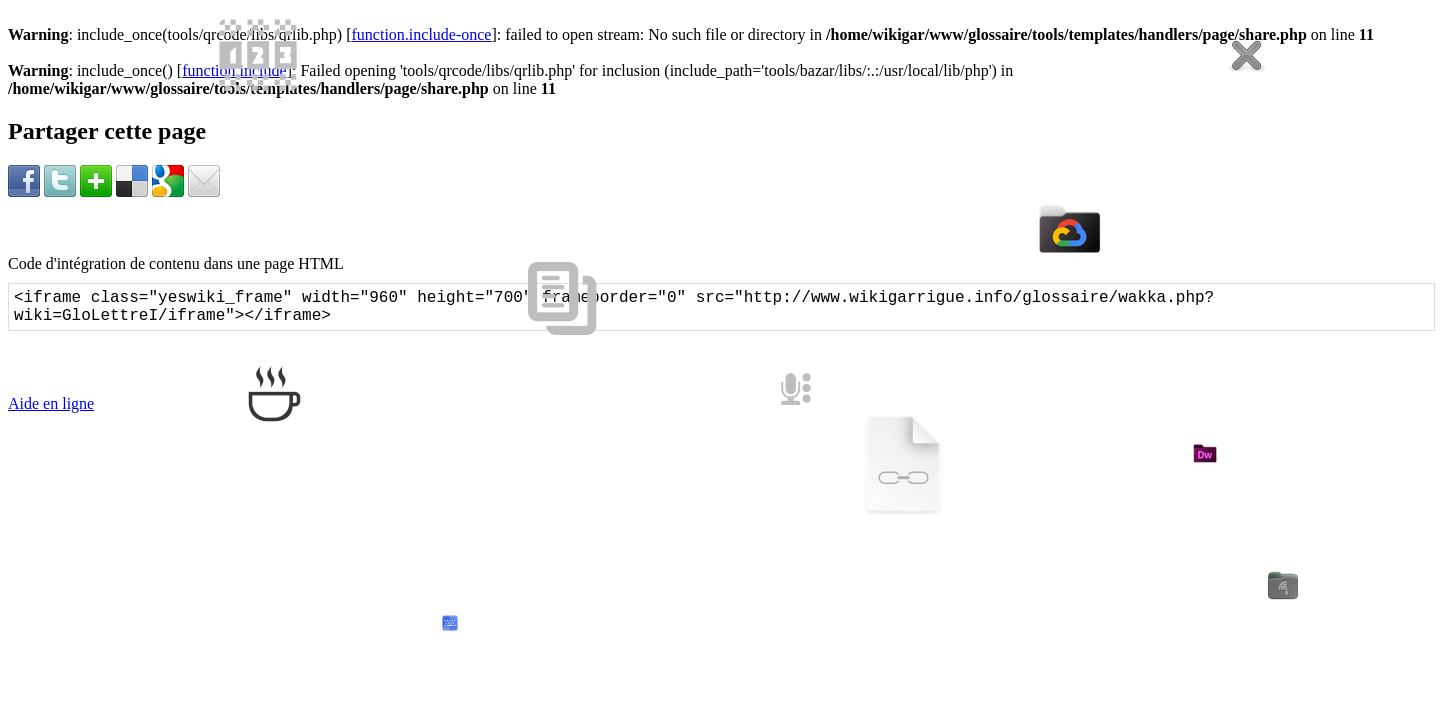 The width and height of the screenshot is (1443, 720). What do you see at coordinates (1283, 585) in the screenshot?
I see `open insync cloud sync folder` at bounding box center [1283, 585].